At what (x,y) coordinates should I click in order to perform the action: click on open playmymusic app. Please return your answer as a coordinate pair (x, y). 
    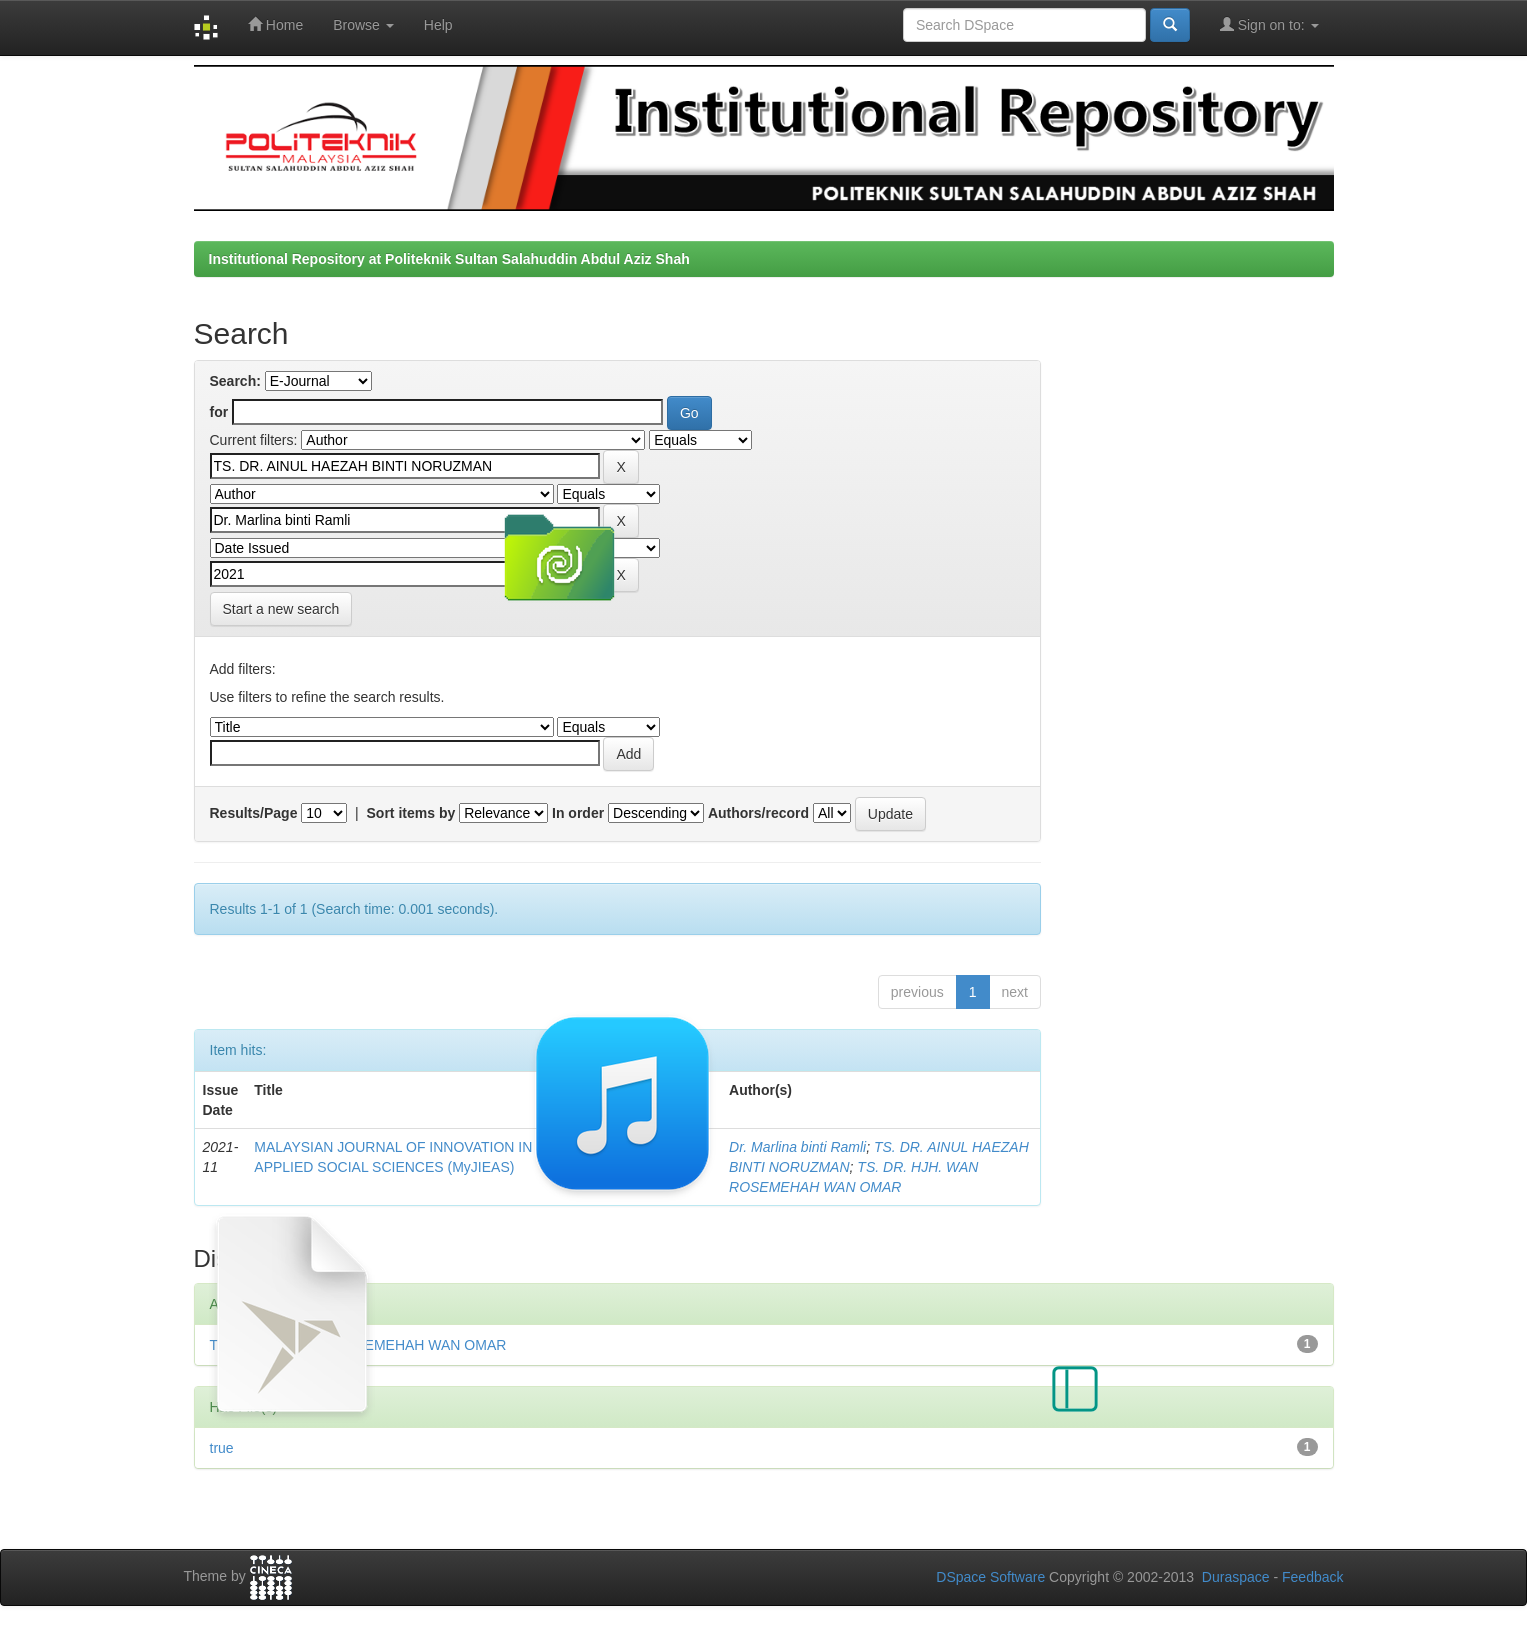
    Looking at the image, I should click on (622, 1103).